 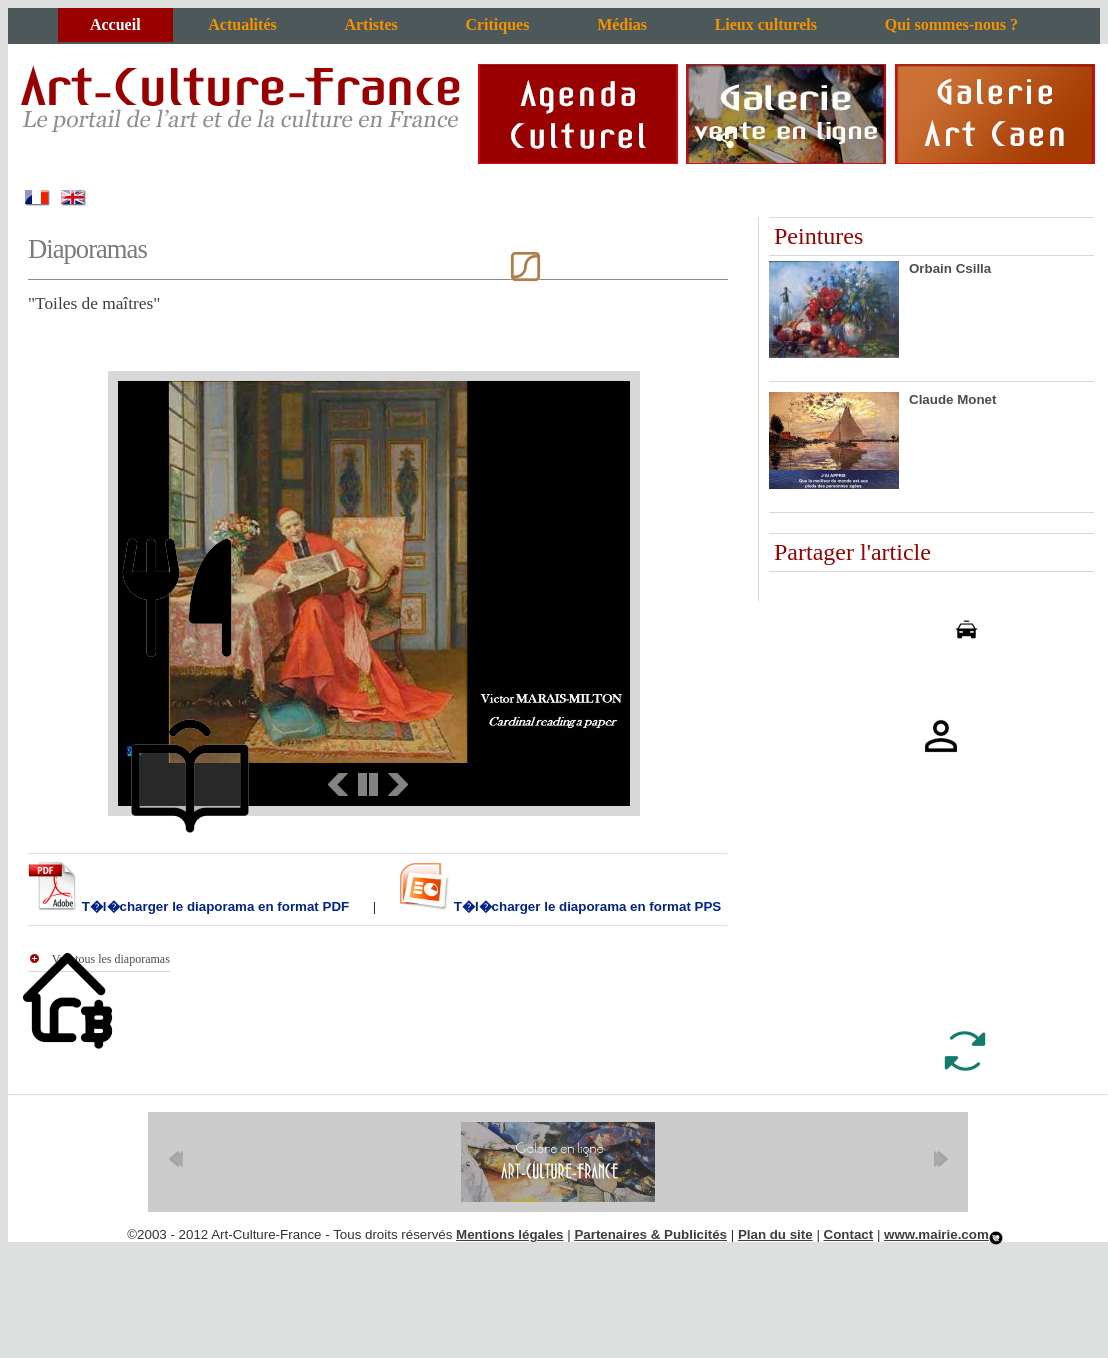 I want to click on view your profile, so click(x=941, y=736).